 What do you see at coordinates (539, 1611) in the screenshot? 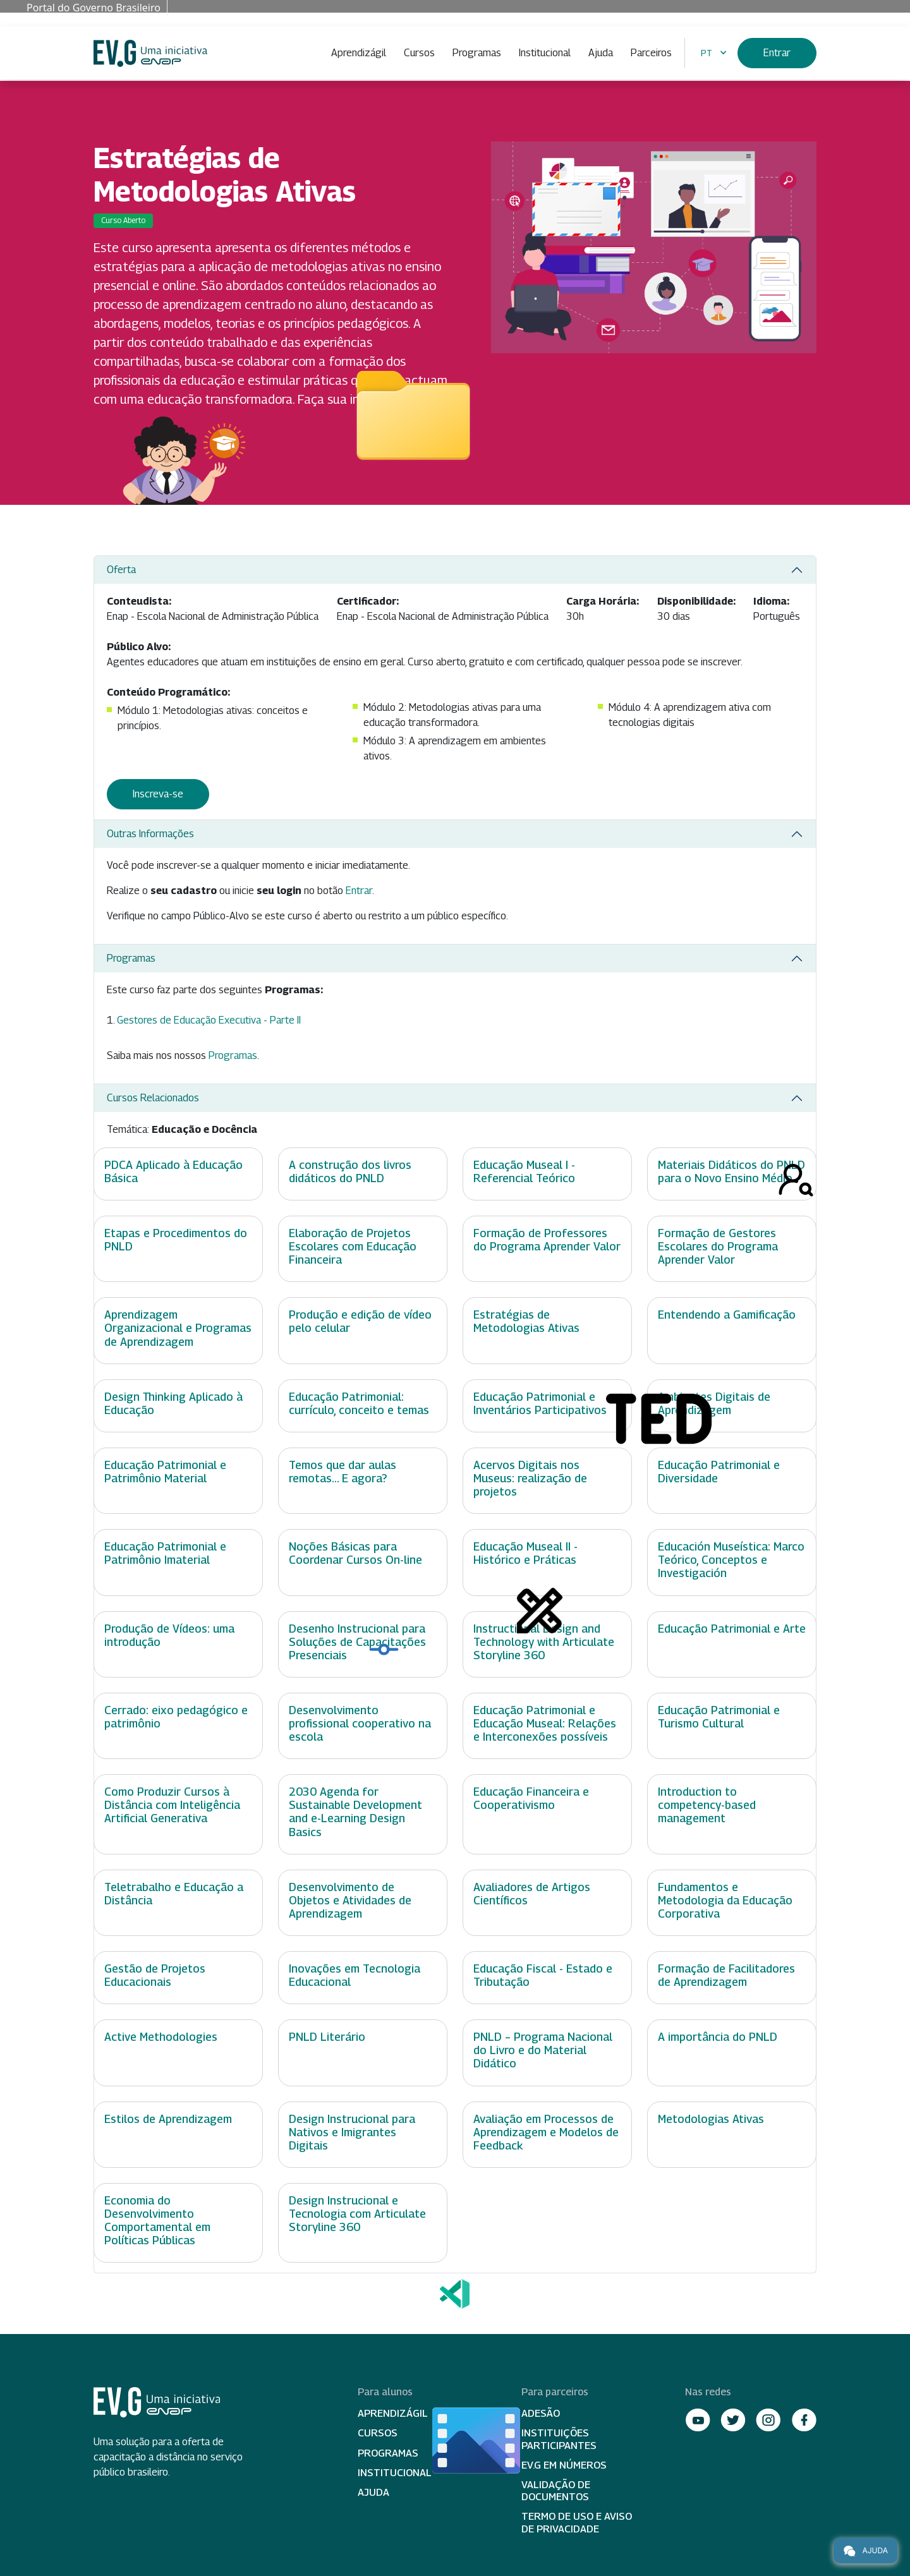
I see `access design tools and services` at bounding box center [539, 1611].